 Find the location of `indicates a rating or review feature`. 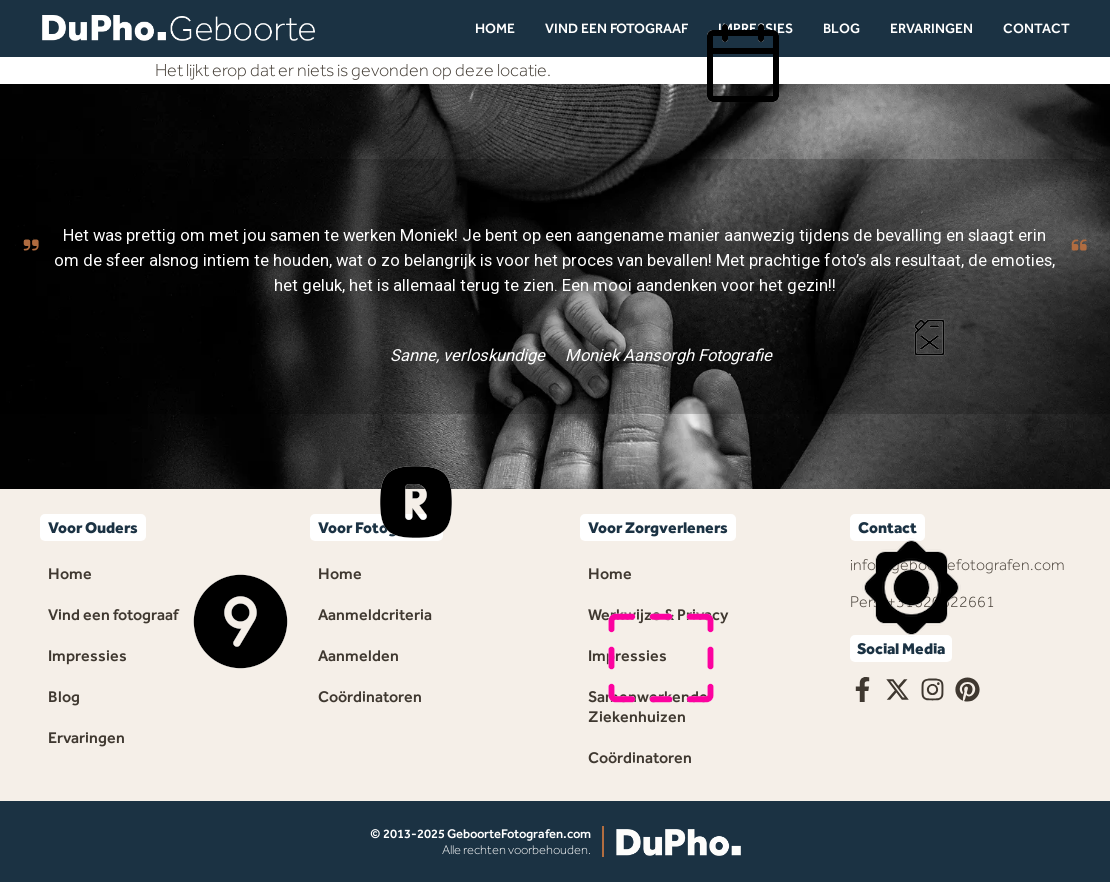

indicates a rating or review feature is located at coordinates (416, 502).